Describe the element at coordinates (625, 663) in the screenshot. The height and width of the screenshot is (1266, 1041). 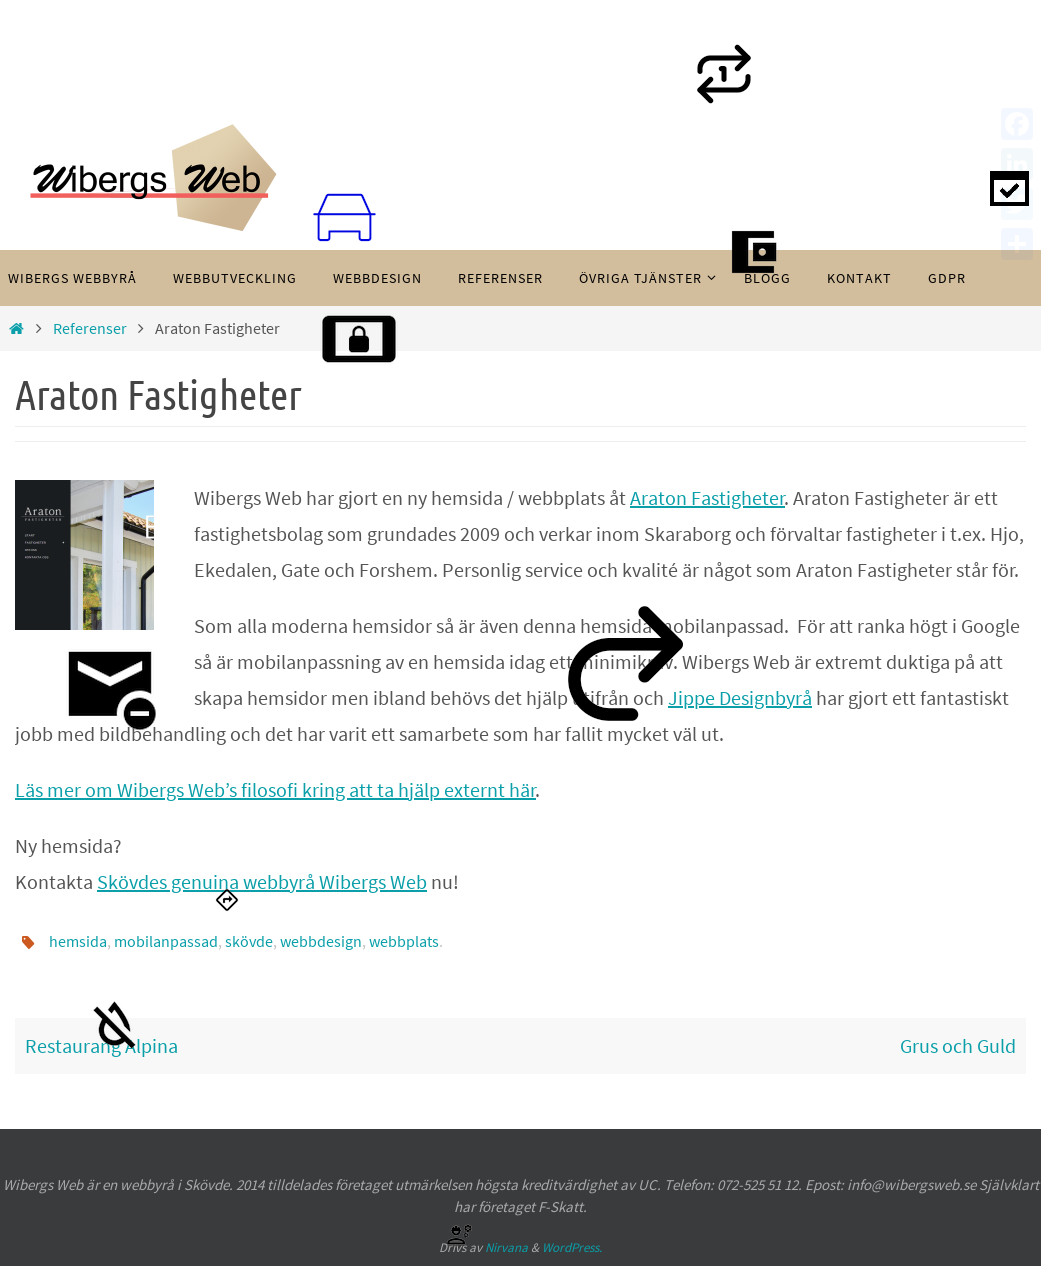
I see `redo the last undone action` at that location.